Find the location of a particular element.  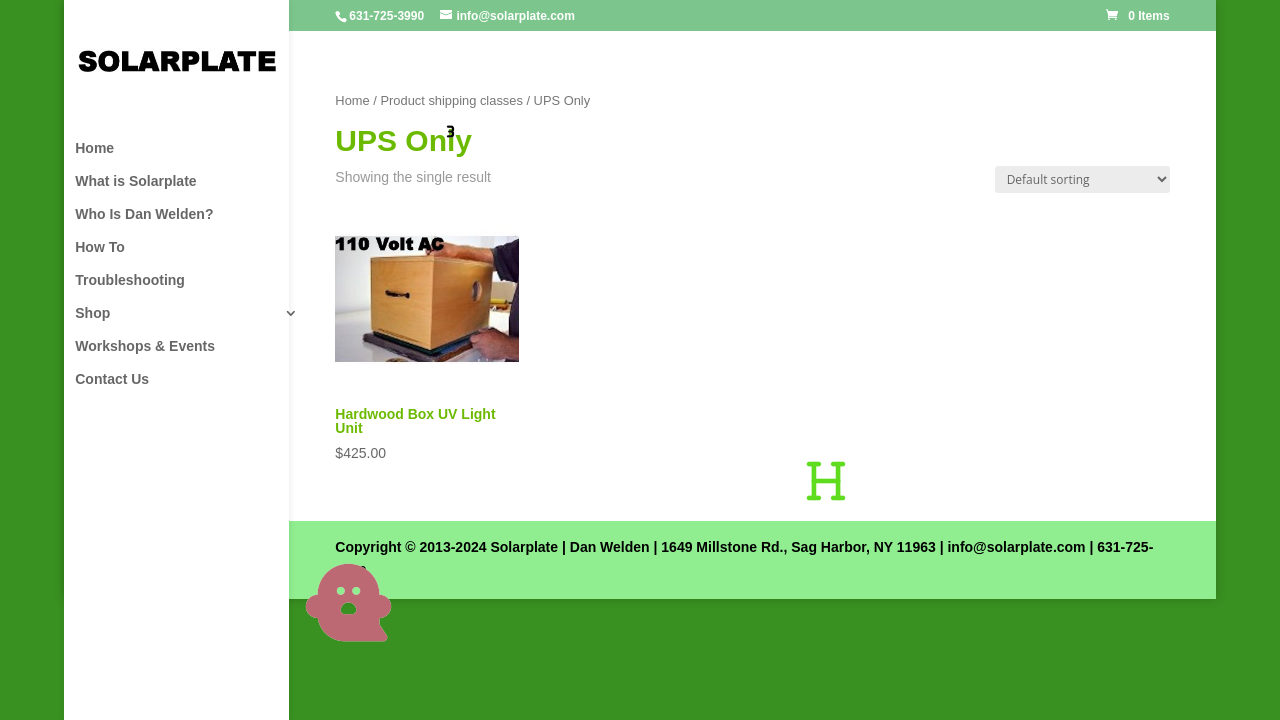

indicates step 3 in a multi-step process is located at coordinates (450, 131).